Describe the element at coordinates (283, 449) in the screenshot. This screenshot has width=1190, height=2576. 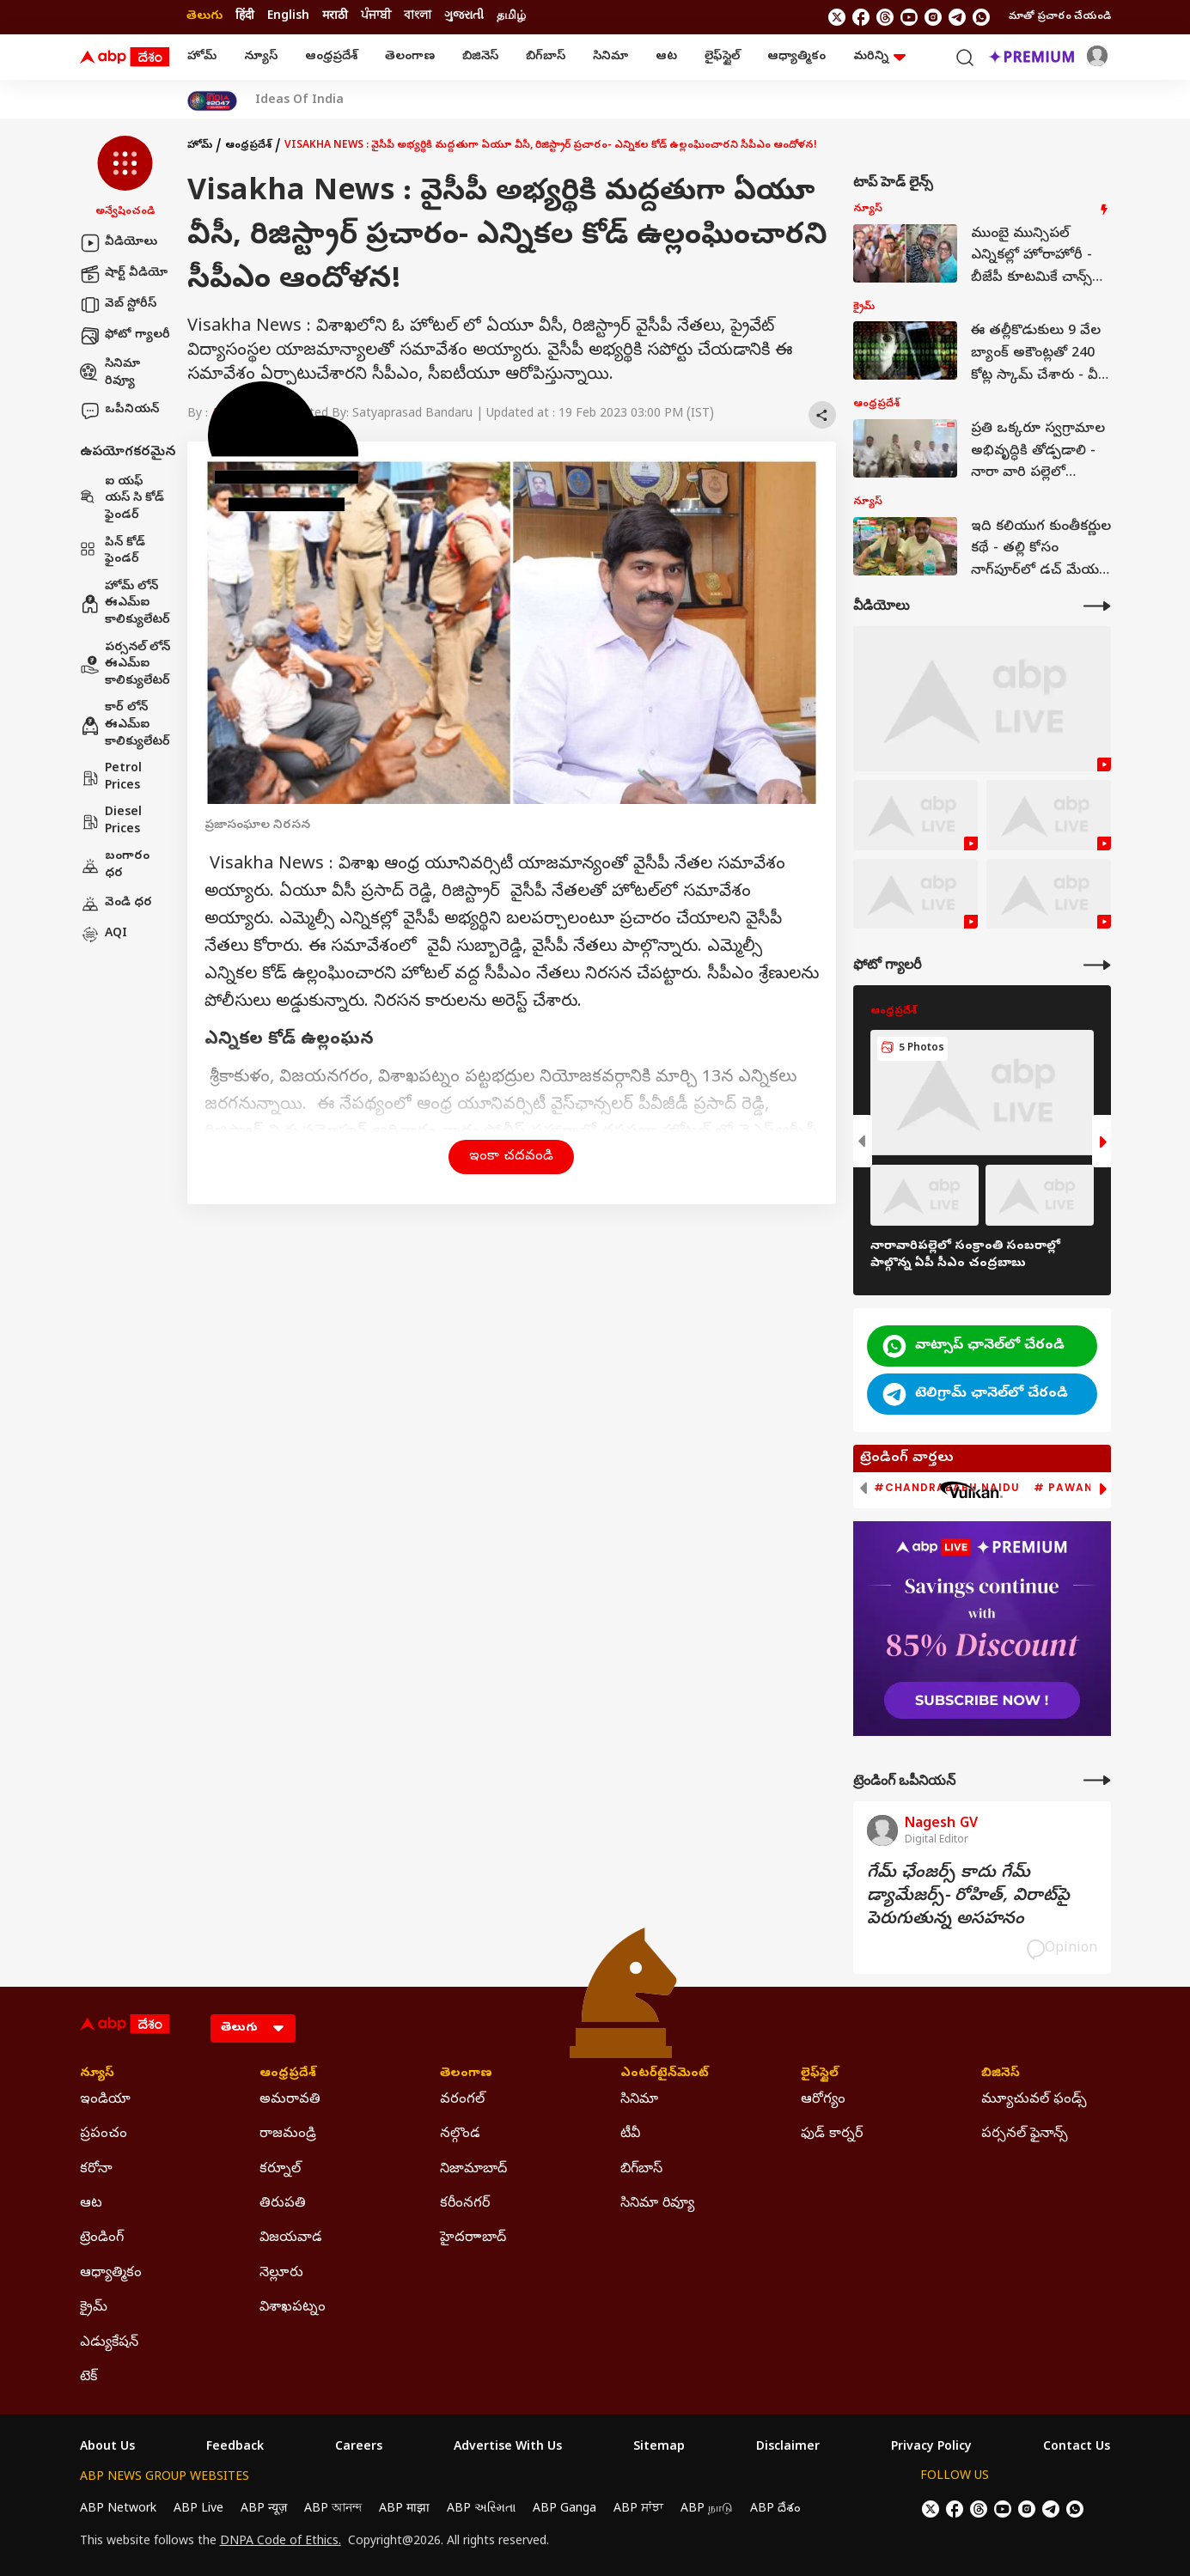
I see `indicates foggy weather conditions` at that location.